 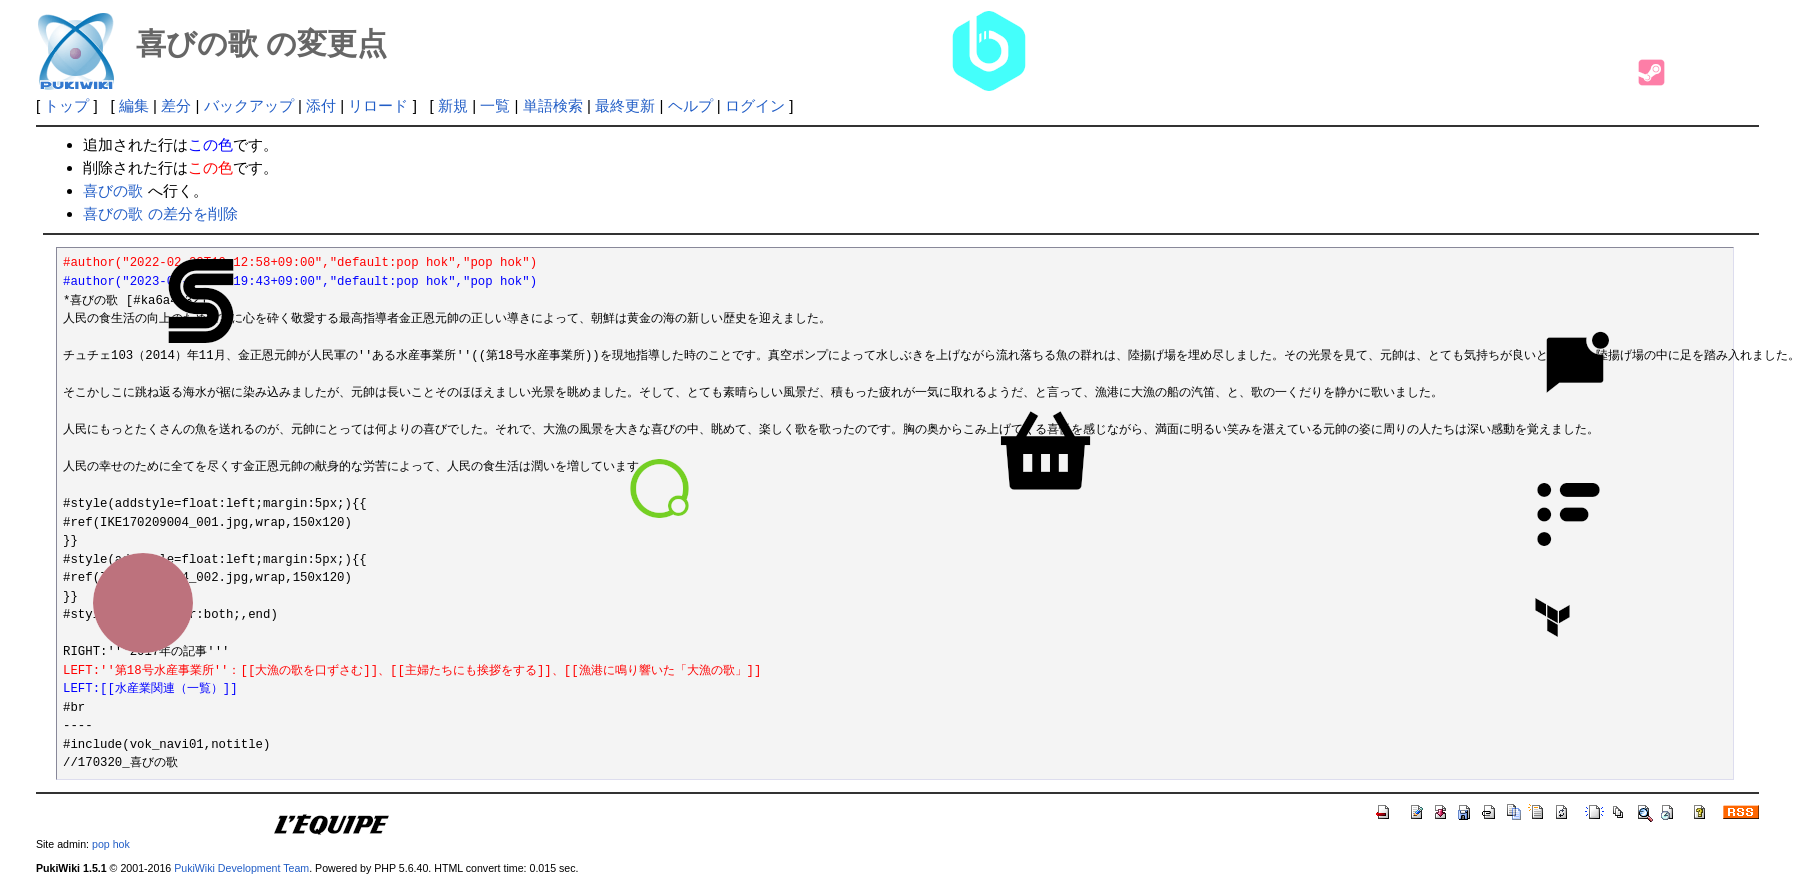 What do you see at coordinates (1575, 363) in the screenshot?
I see `indicates unread messages in chat` at bounding box center [1575, 363].